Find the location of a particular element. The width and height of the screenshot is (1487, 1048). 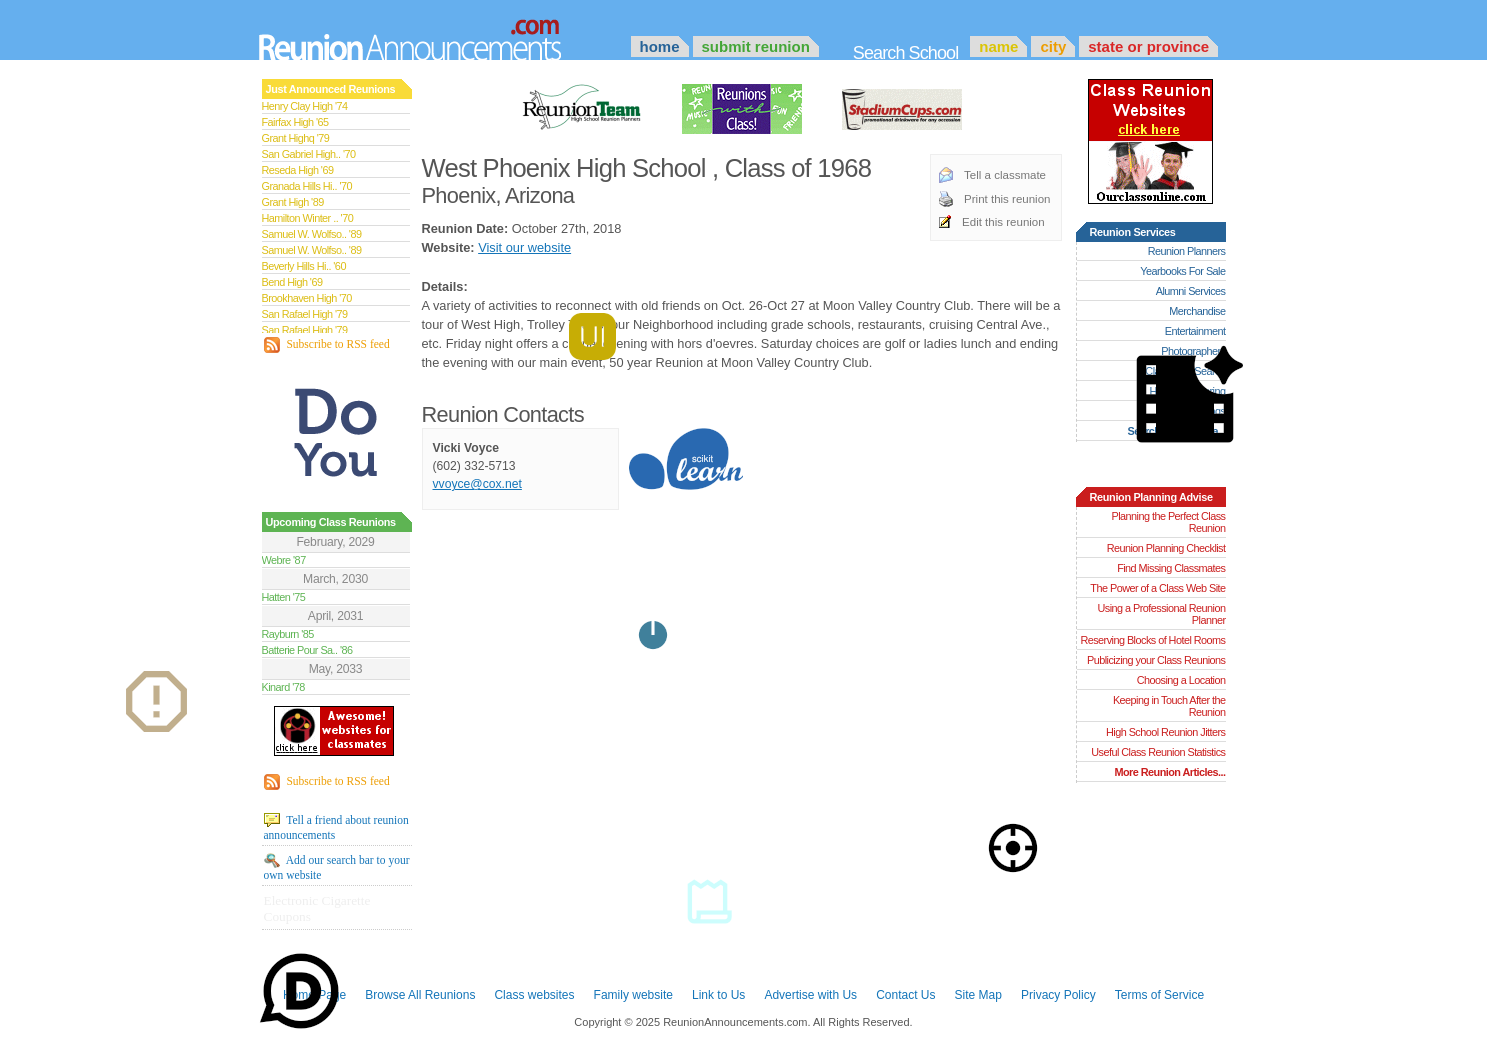

power off or shut down the device is located at coordinates (653, 635).